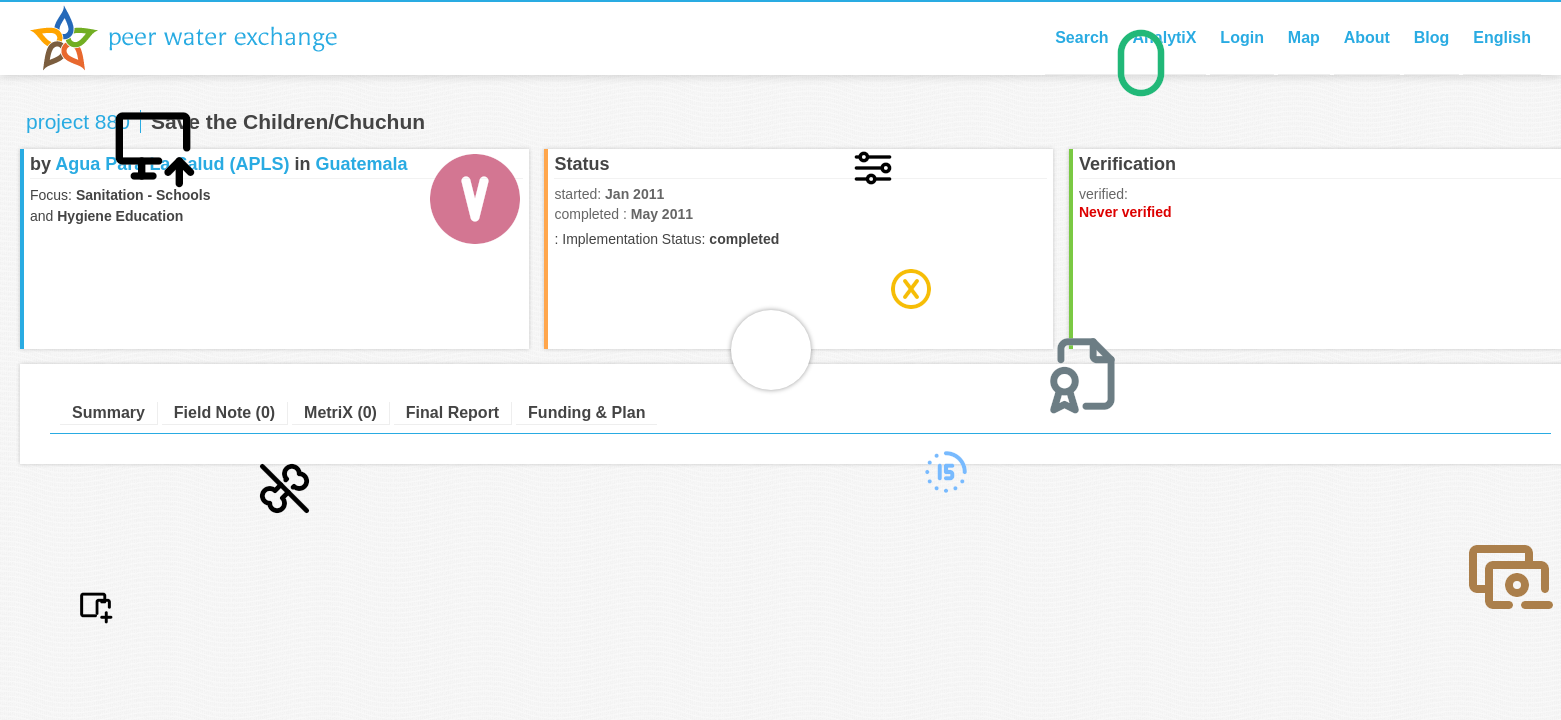  I want to click on adjust settings or preferences, so click(873, 168).